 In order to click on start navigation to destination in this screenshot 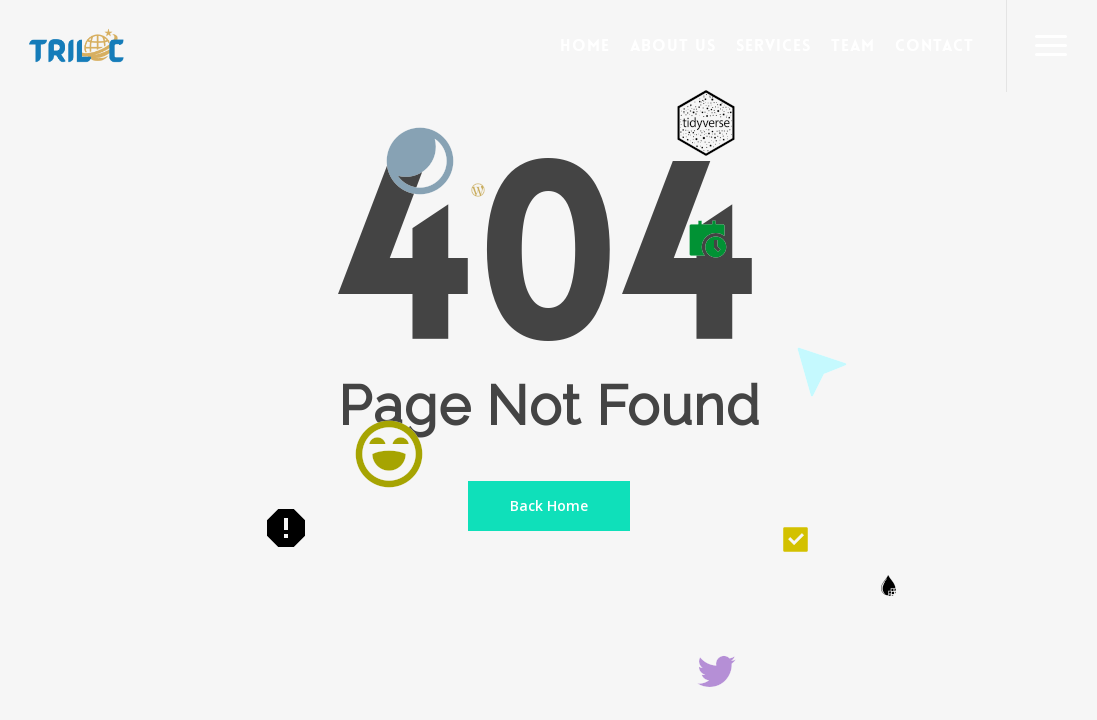, I will do `click(821, 371)`.